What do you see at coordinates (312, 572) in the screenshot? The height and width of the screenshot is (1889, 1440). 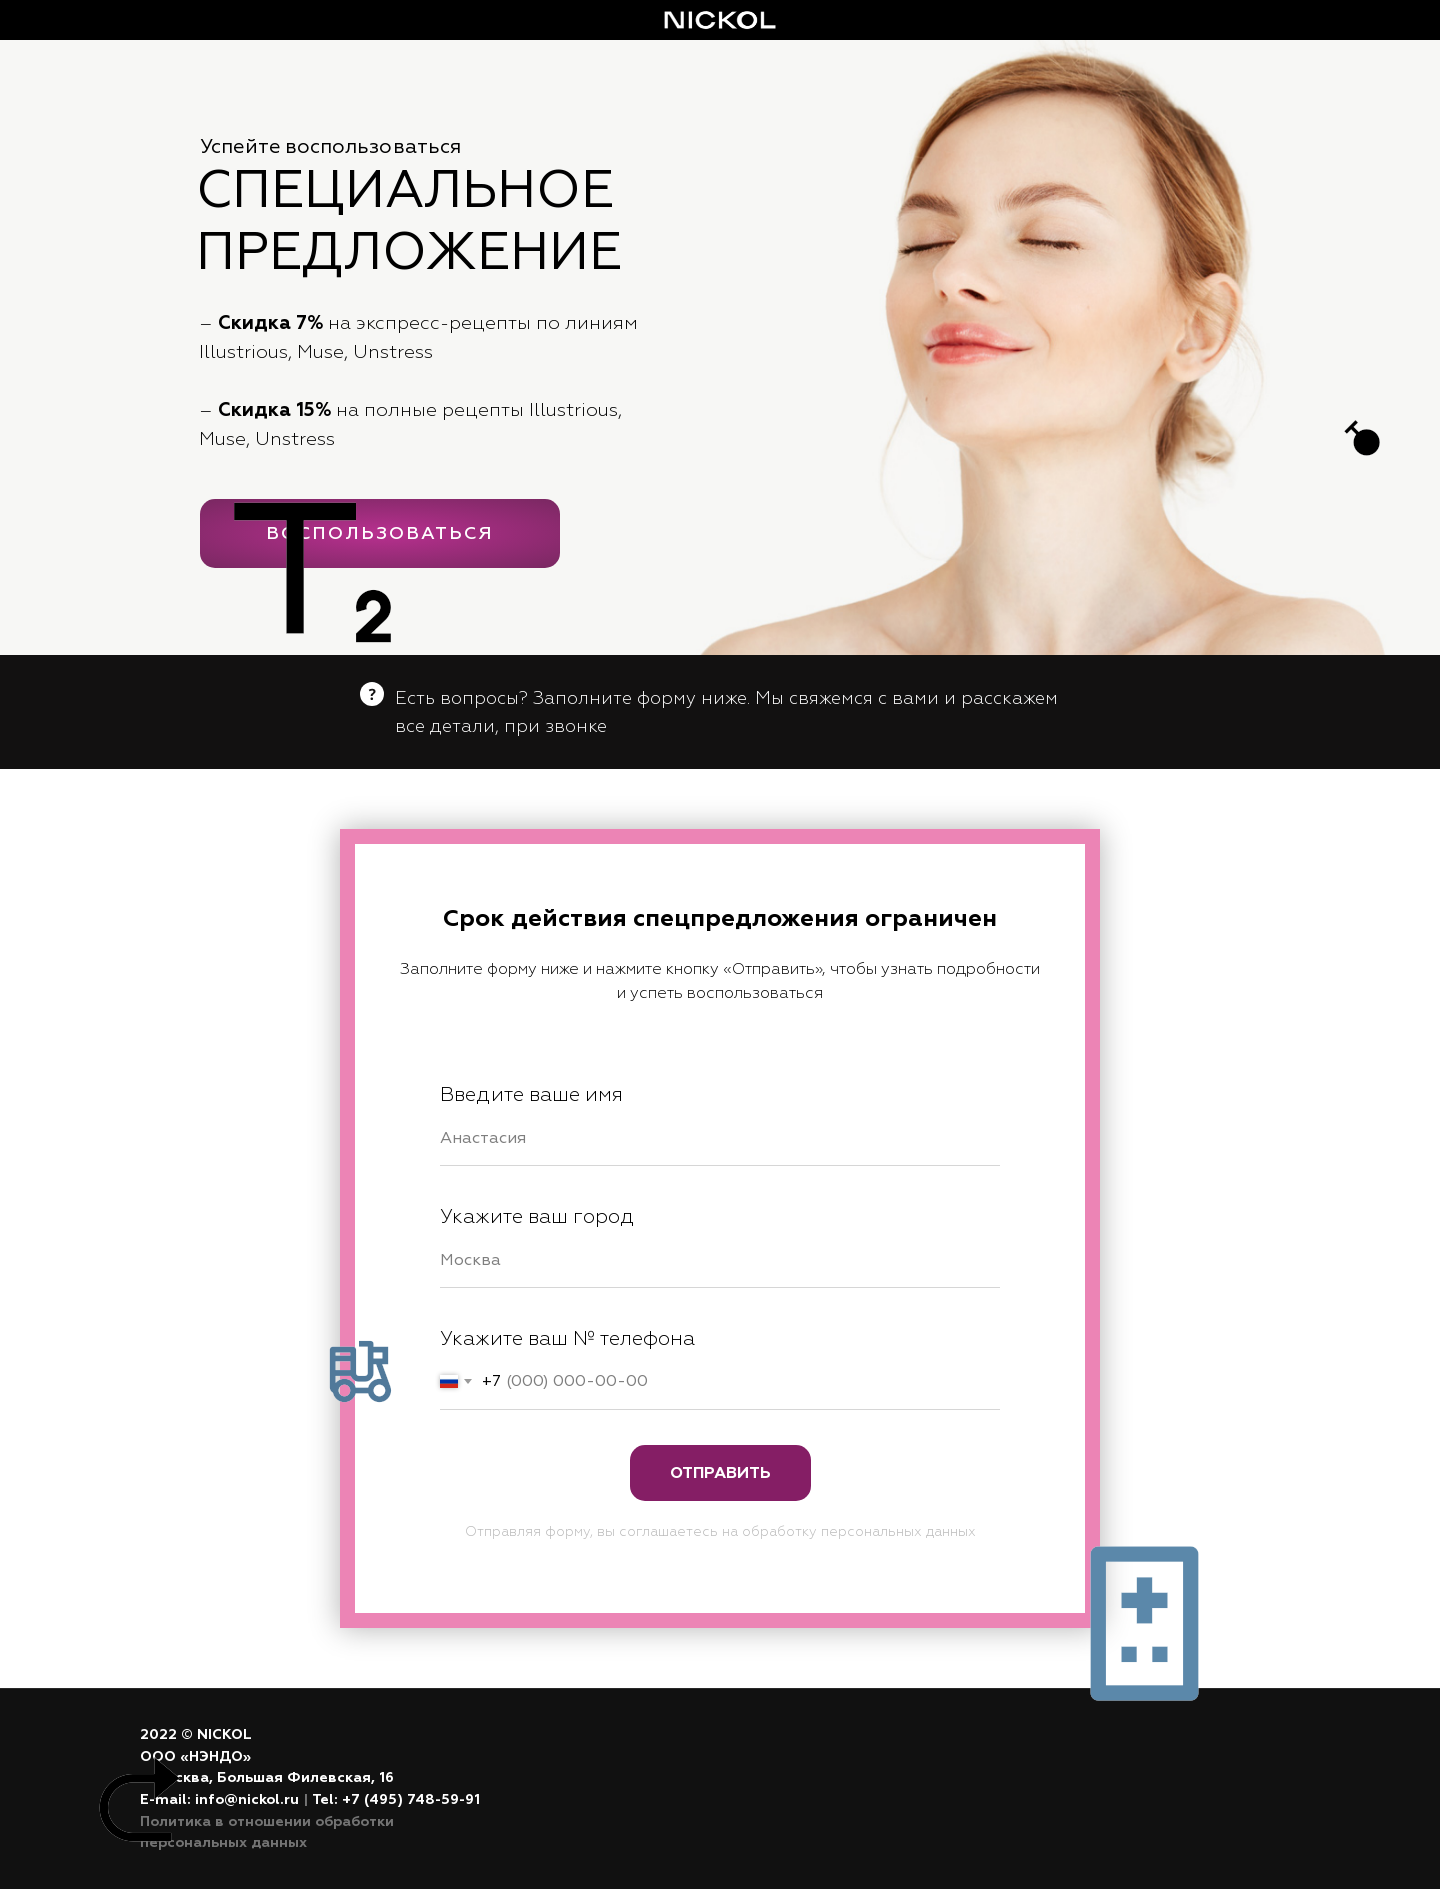 I see `format text as subscript` at bounding box center [312, 572].